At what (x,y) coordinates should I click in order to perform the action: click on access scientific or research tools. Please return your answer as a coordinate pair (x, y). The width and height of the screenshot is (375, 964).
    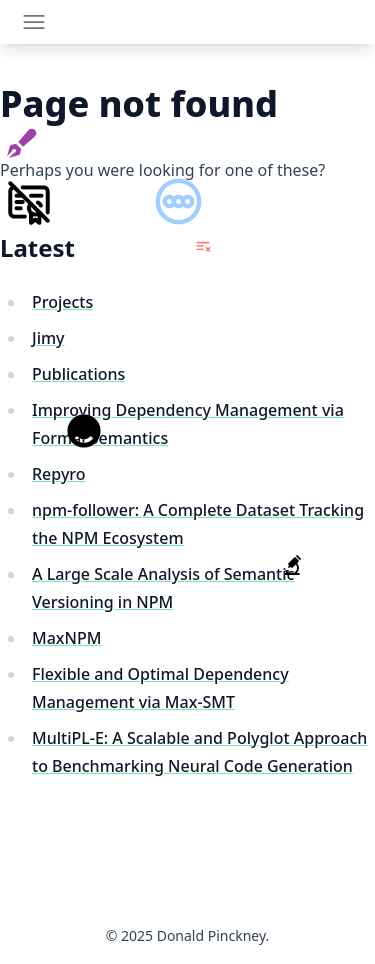
    Looking at the image, I should click on (292, 565).